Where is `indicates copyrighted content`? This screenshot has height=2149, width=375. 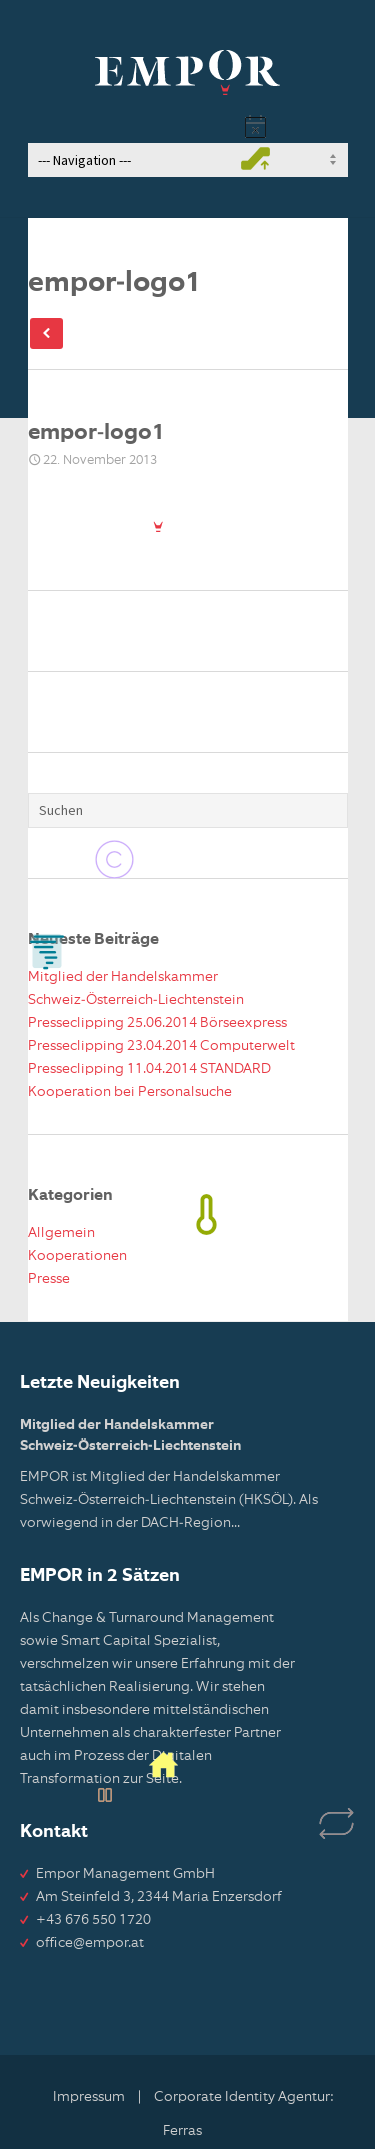 indicates copyrighted content is located at coordinates (114, 859).